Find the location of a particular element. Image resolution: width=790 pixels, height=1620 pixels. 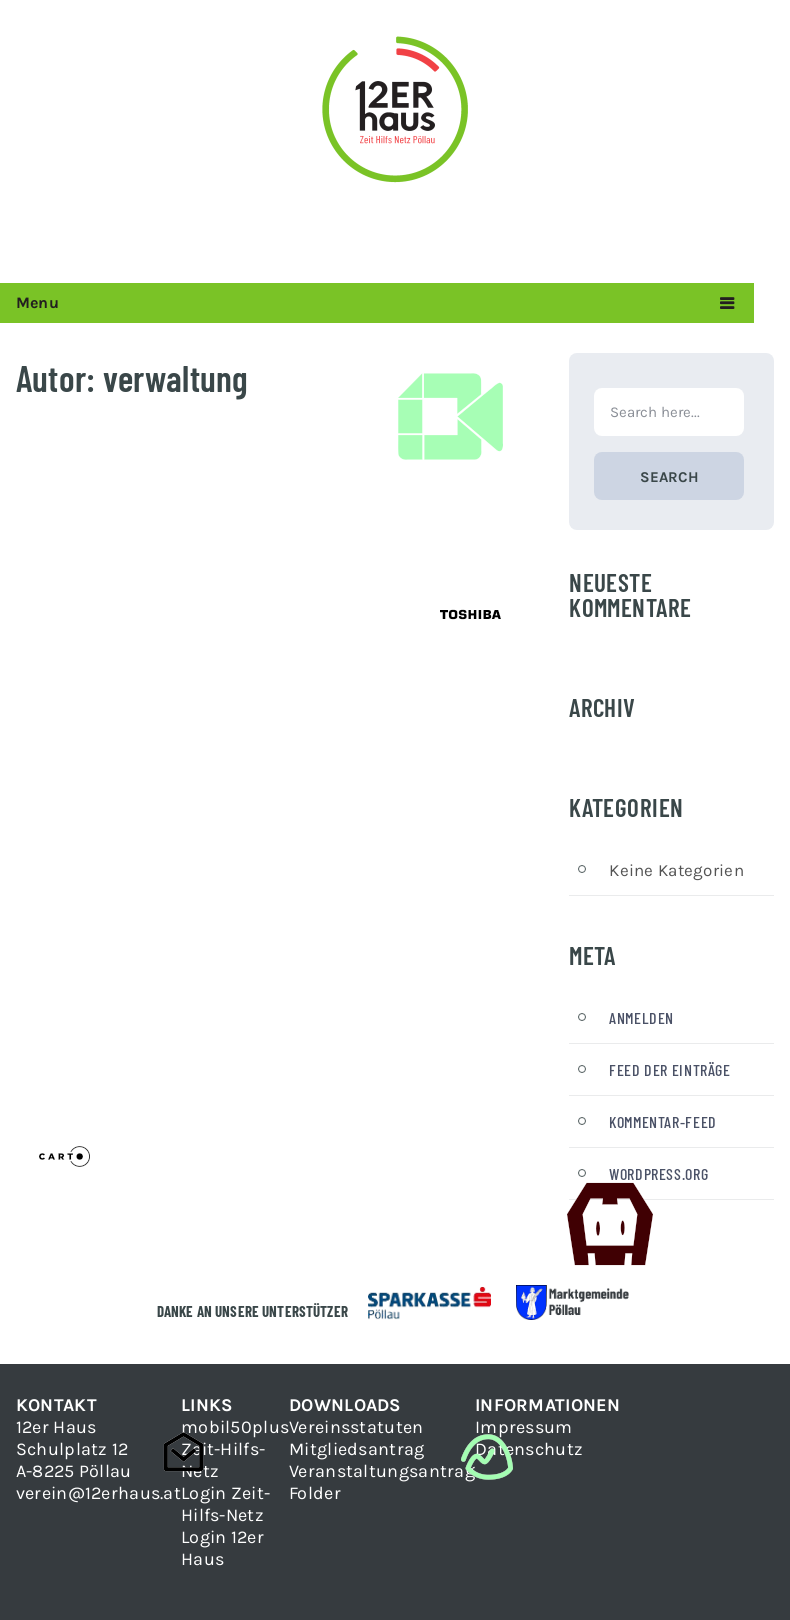

join a Google Meet video call is located at coordinates (450, 416).